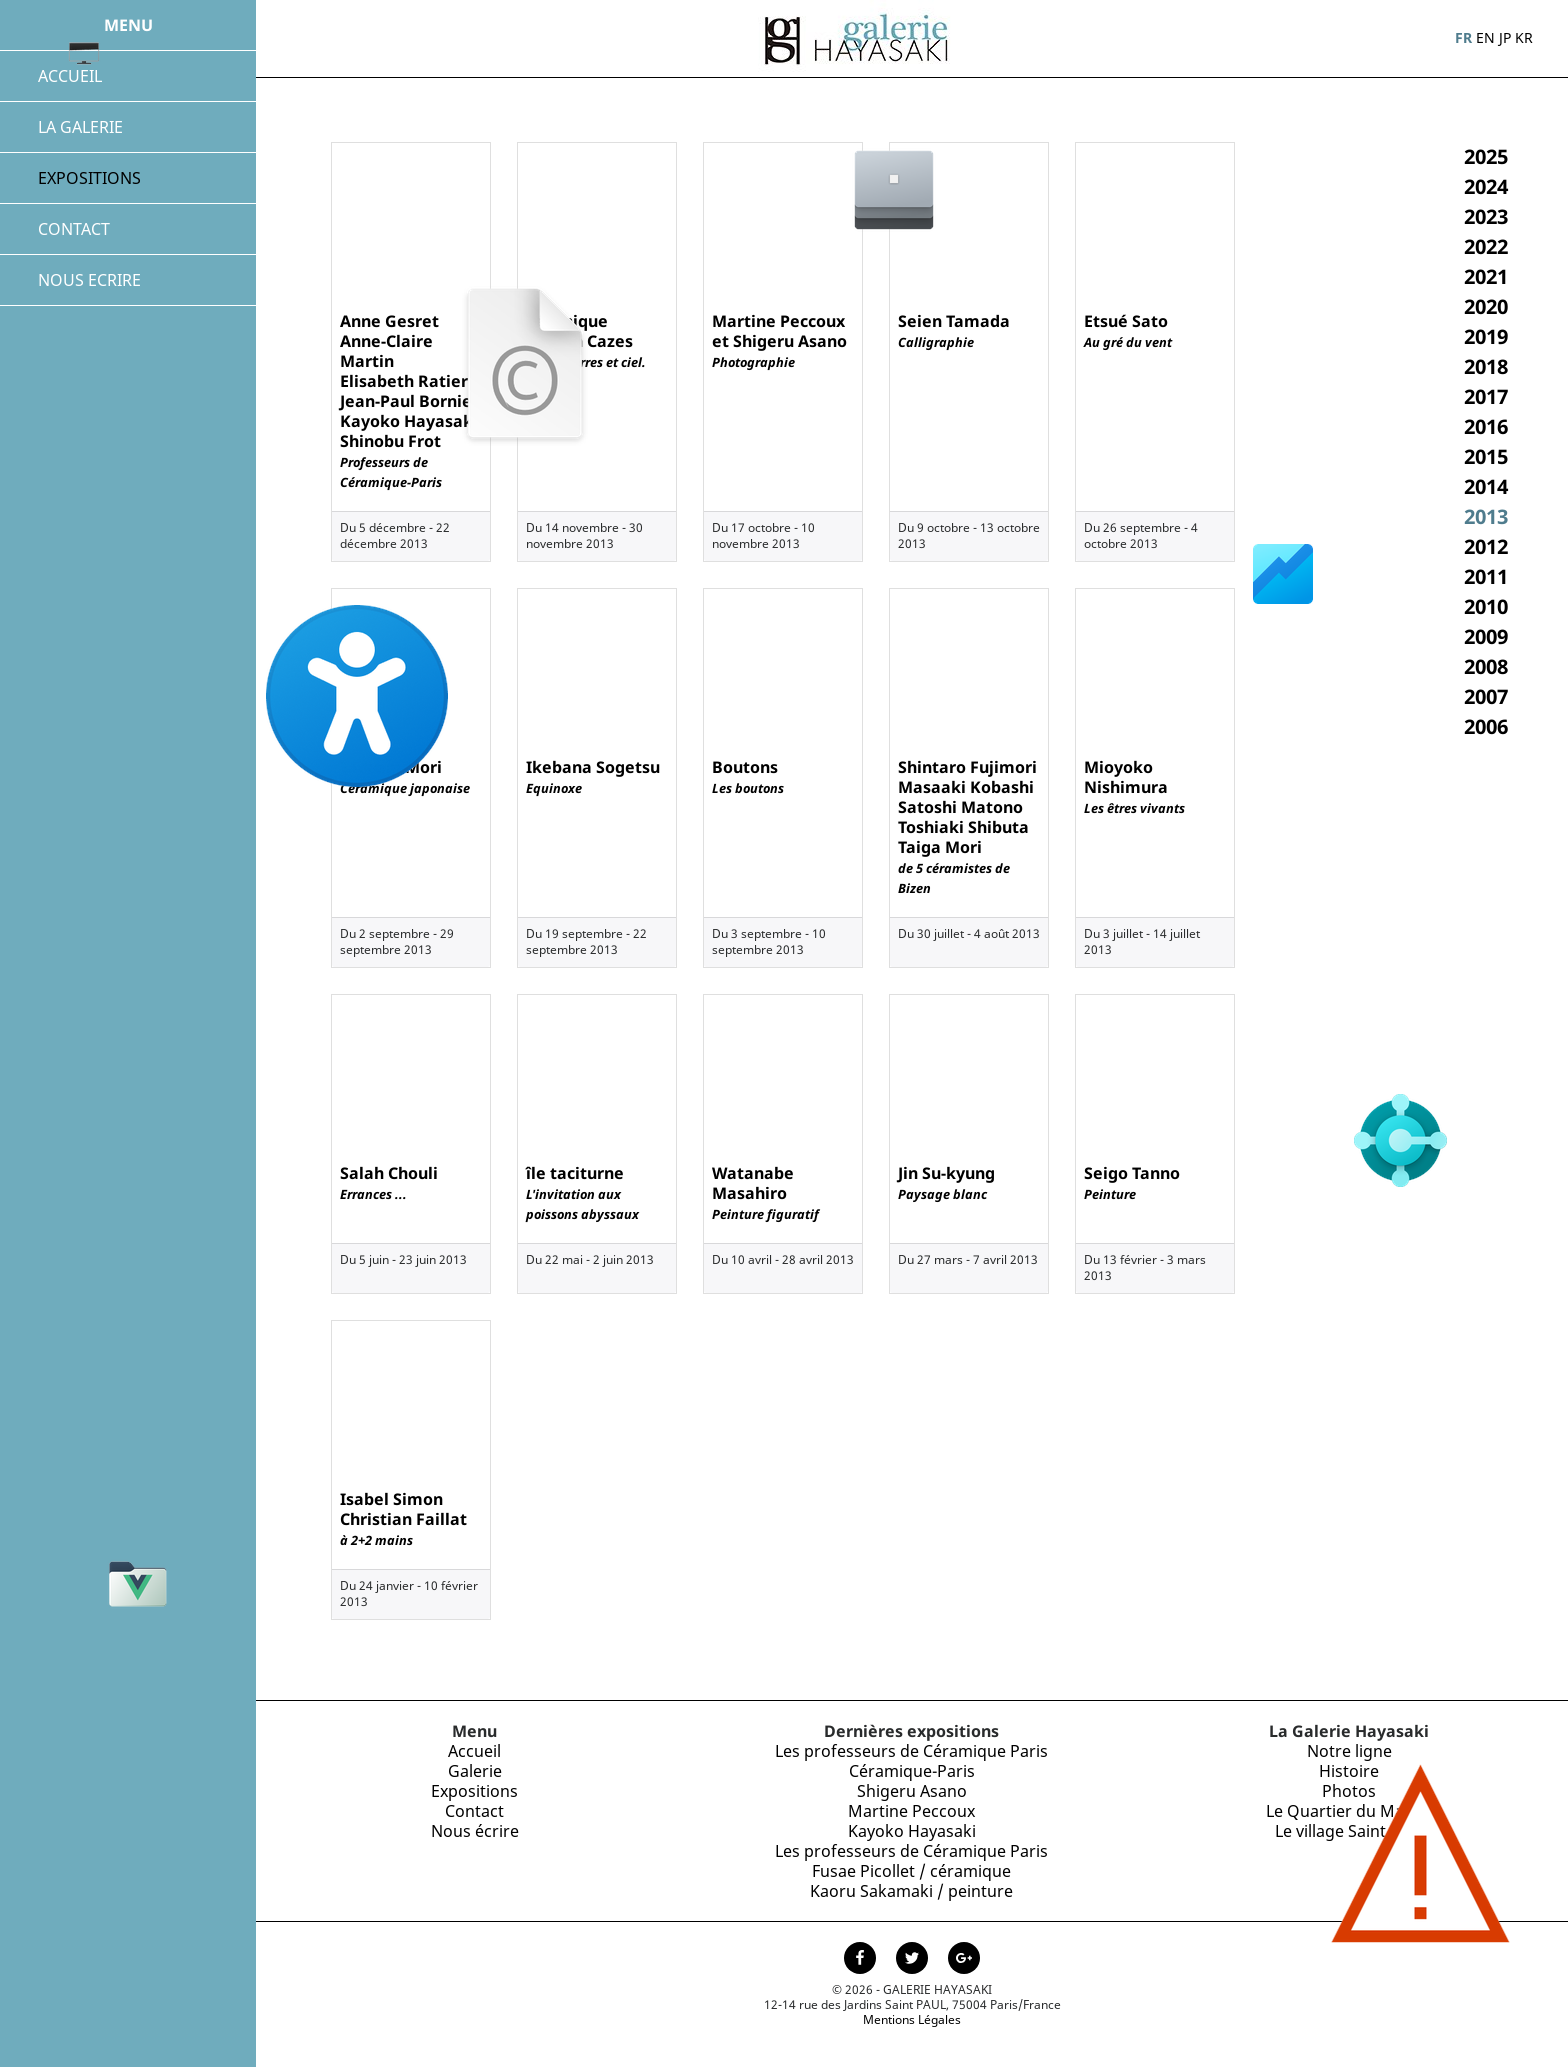 The width and height of the screenshot is (1568, 2067). Describe the element at coordinates (525, 366) in the screenshot. I see `indicates a file currently being copied` at that location.